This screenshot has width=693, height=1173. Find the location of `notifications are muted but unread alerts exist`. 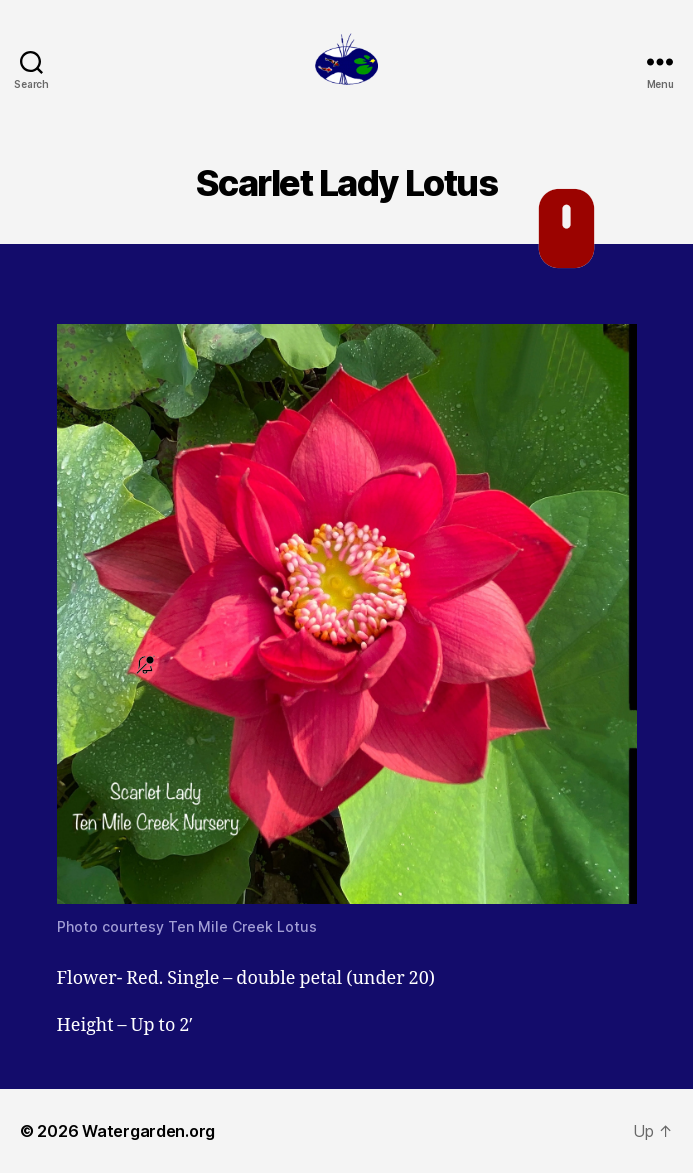

notifications are muted but unread alerts exist is located at coordinates (145, 665).